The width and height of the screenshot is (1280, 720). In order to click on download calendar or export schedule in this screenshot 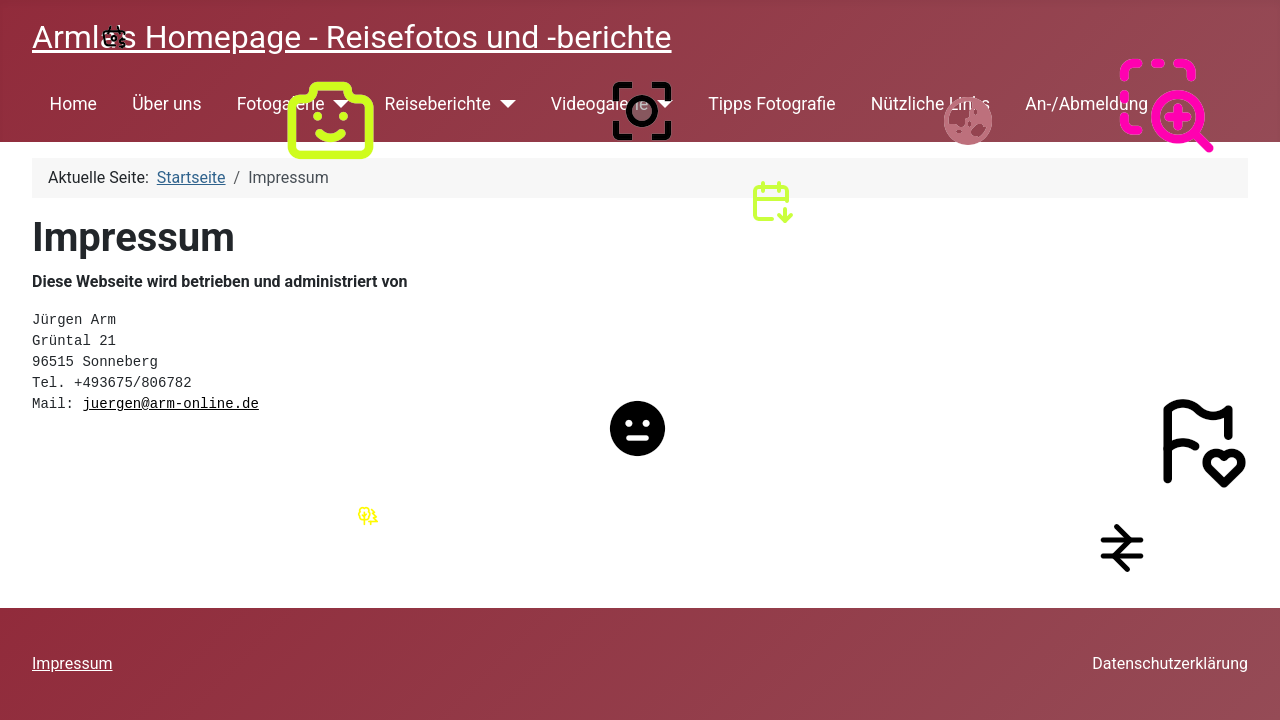, I will do `click(771, 201)`.